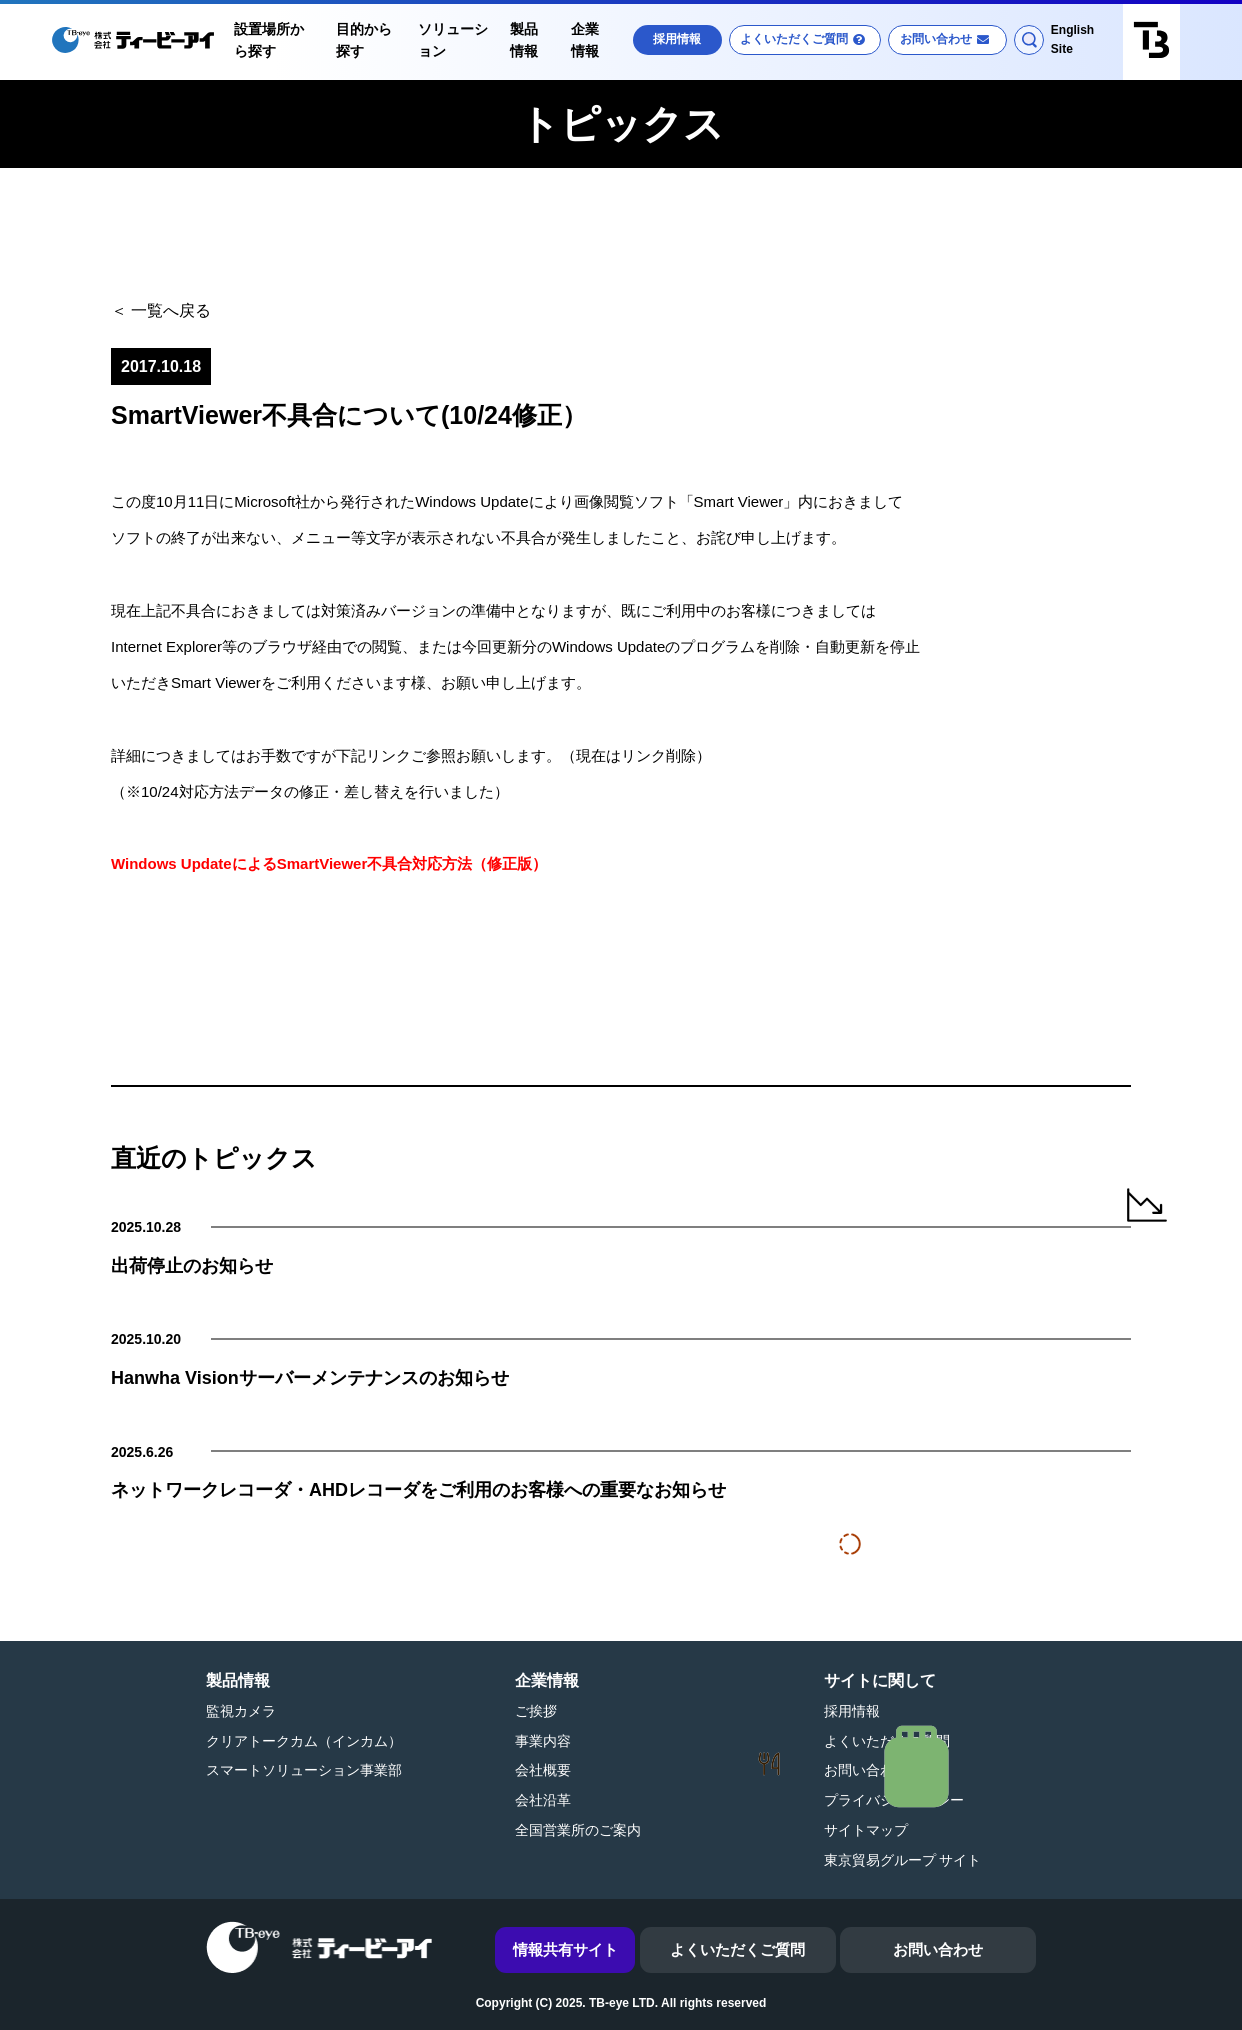 The image size is (1242, 2030). Describe the element at coordinates (916, 1766) in the screenshot. I see `store or save items in a container` at that location.